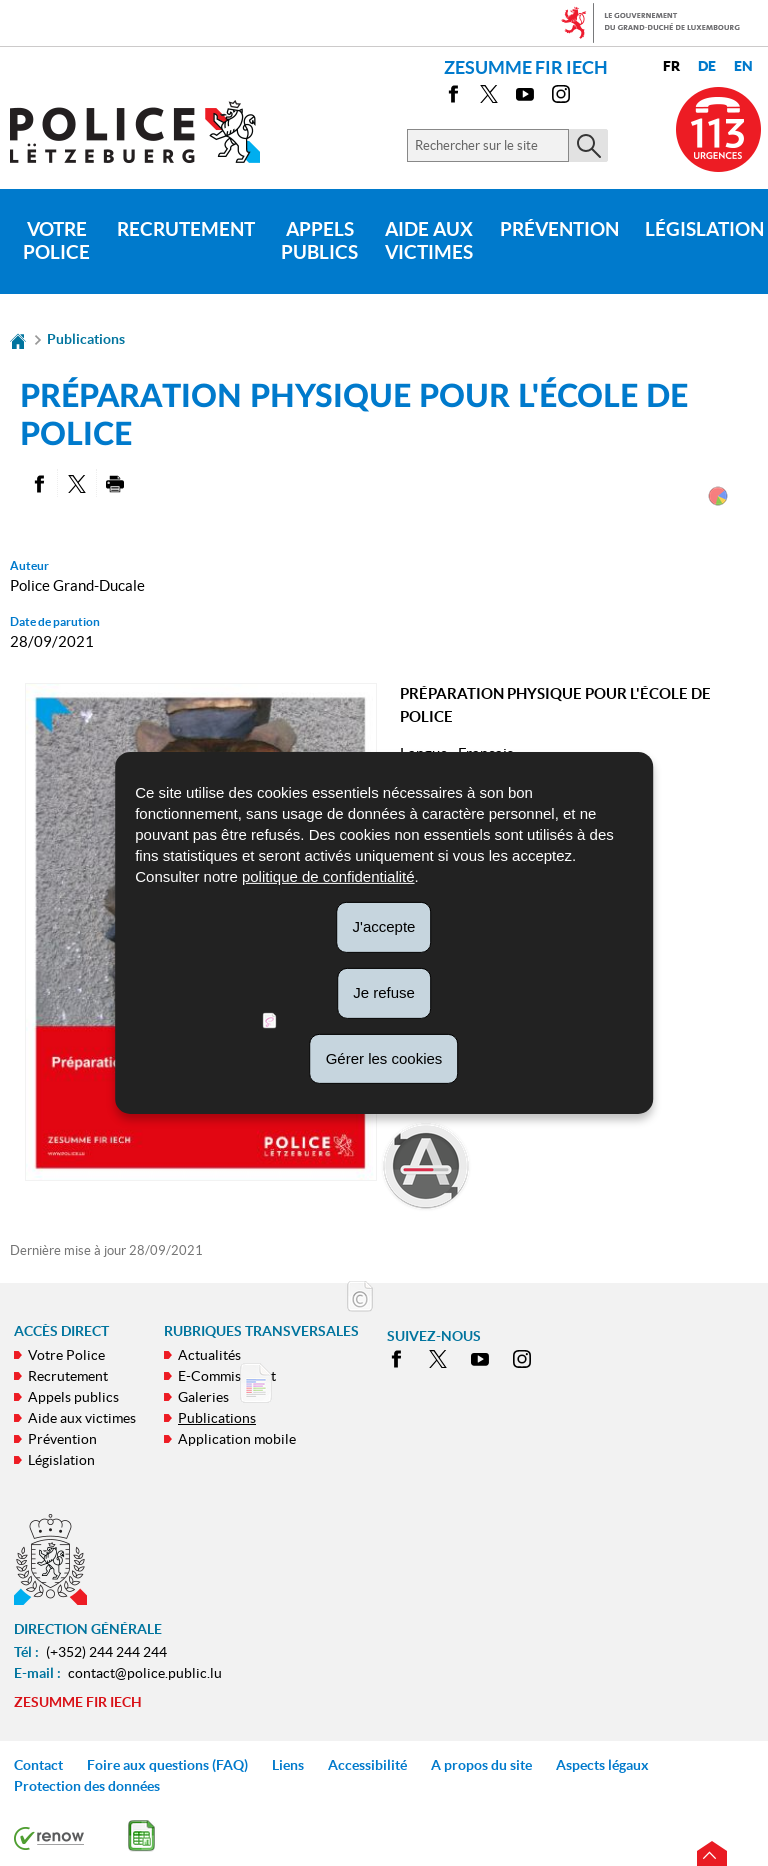 This screenshot has height=1866, width=768. I want to click on indicates a file with copyright protection, so click(360, 1296).